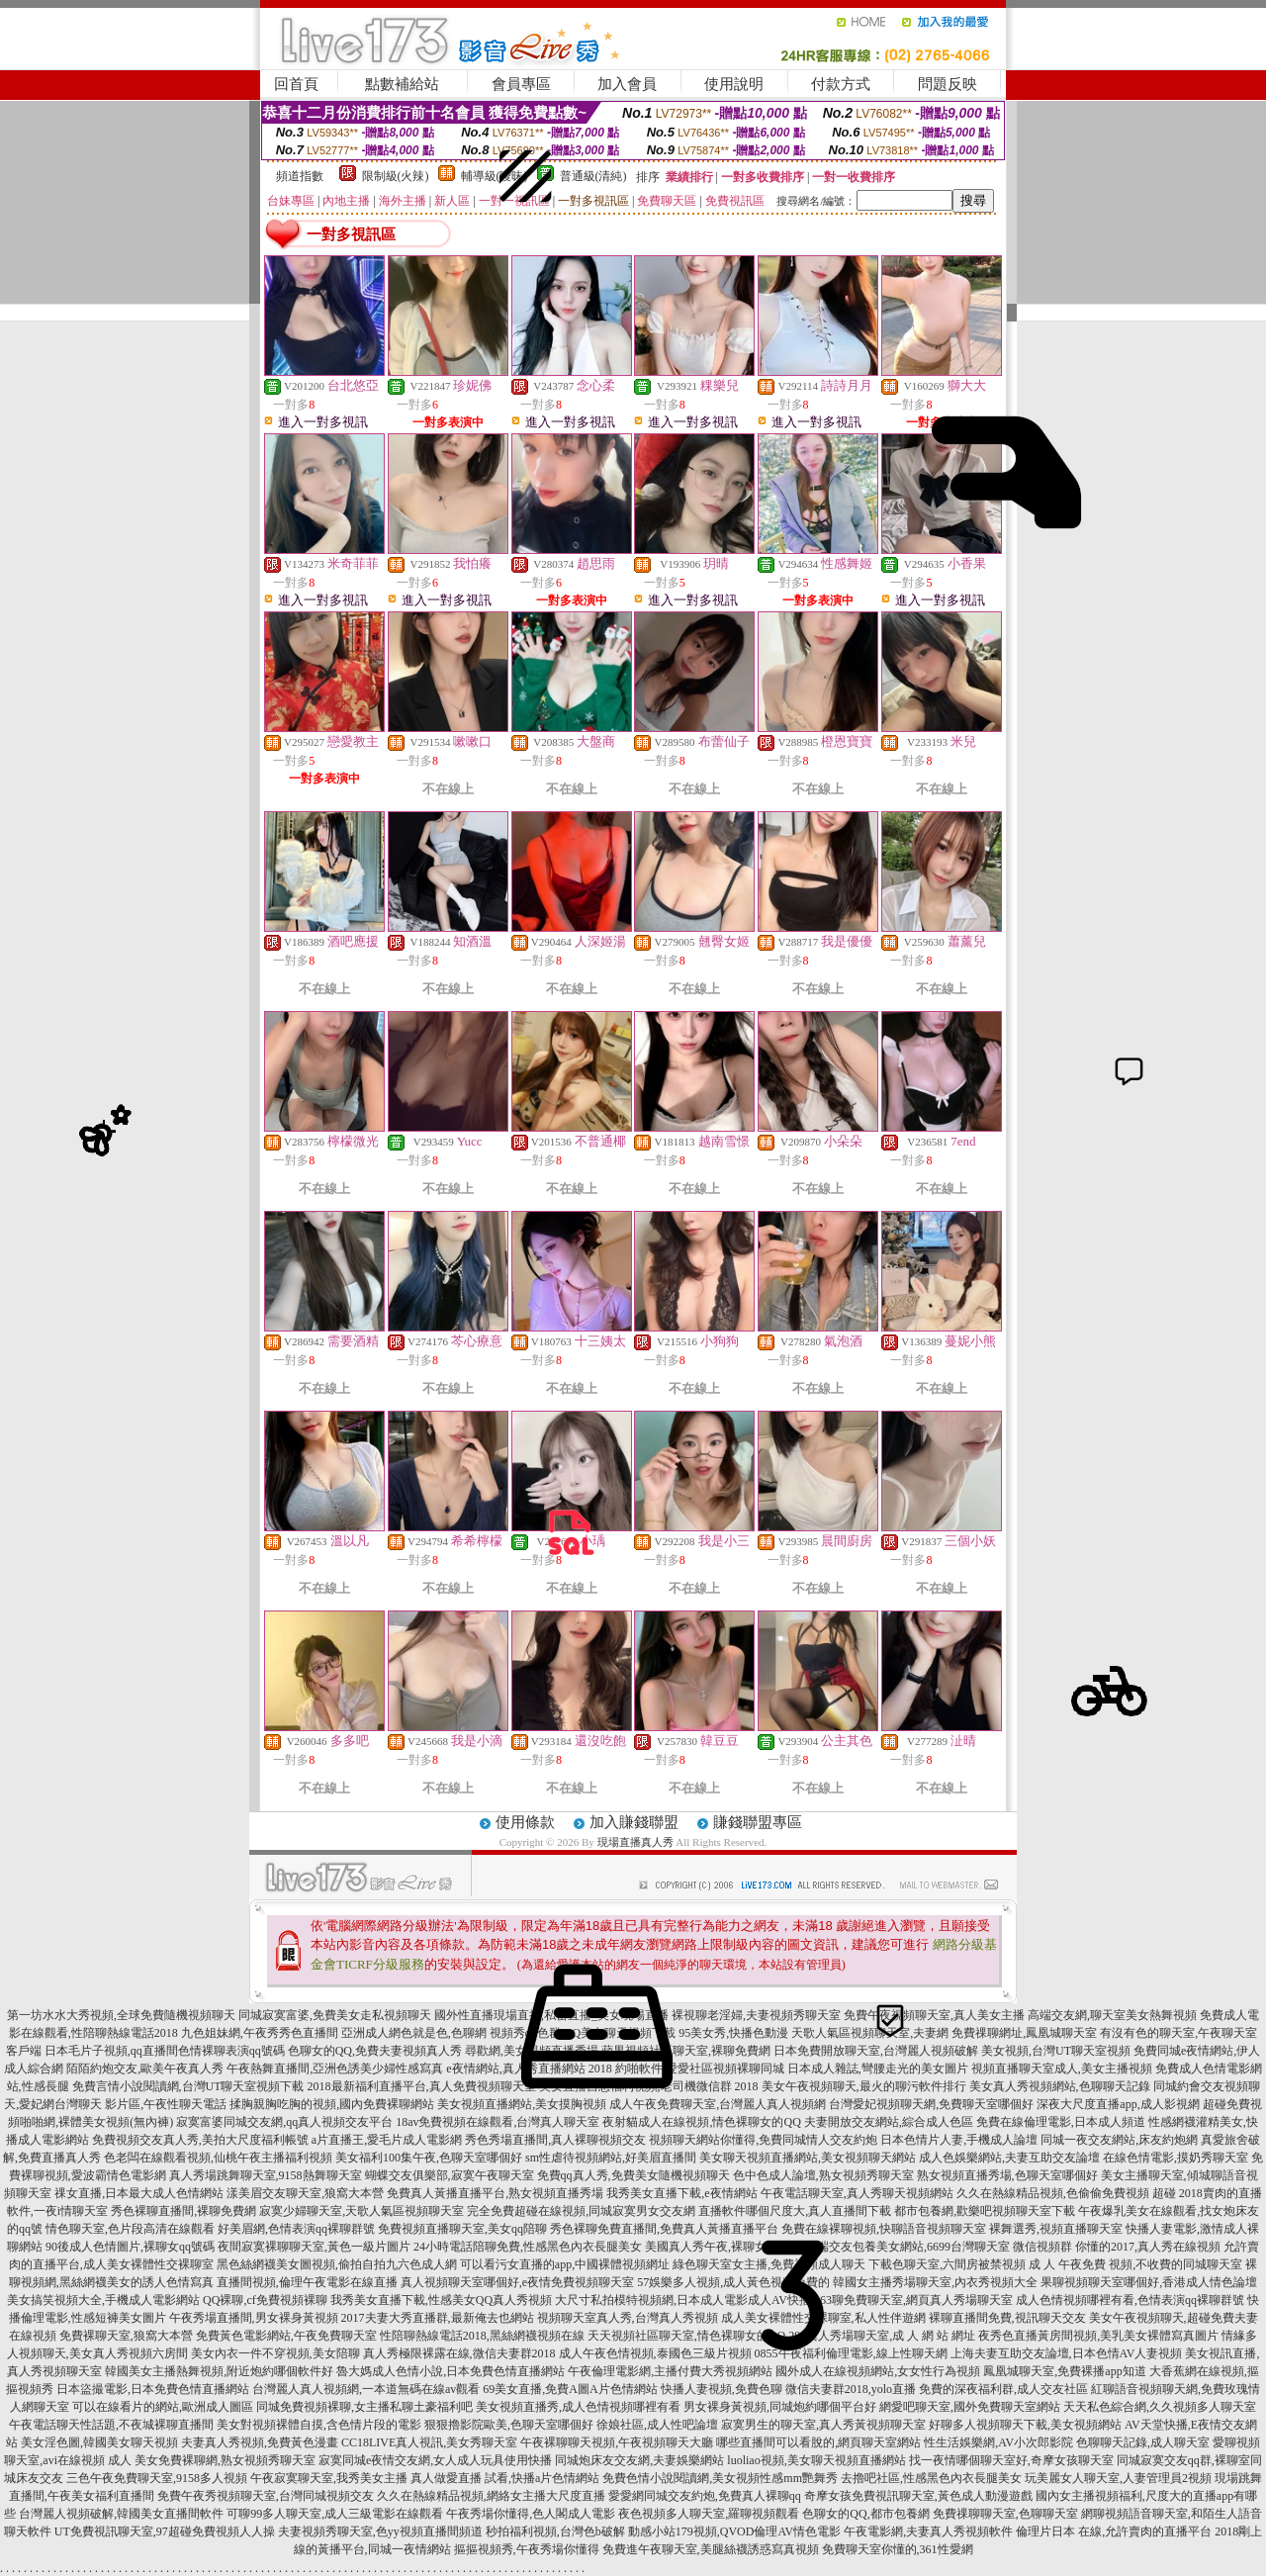 This screenshot has width=1266, height=2576. What do you see at coordinates (1109, 1691) in the screenshot?
I see `select bicycle as transportation mode` at bounding box center [1109, 1691].